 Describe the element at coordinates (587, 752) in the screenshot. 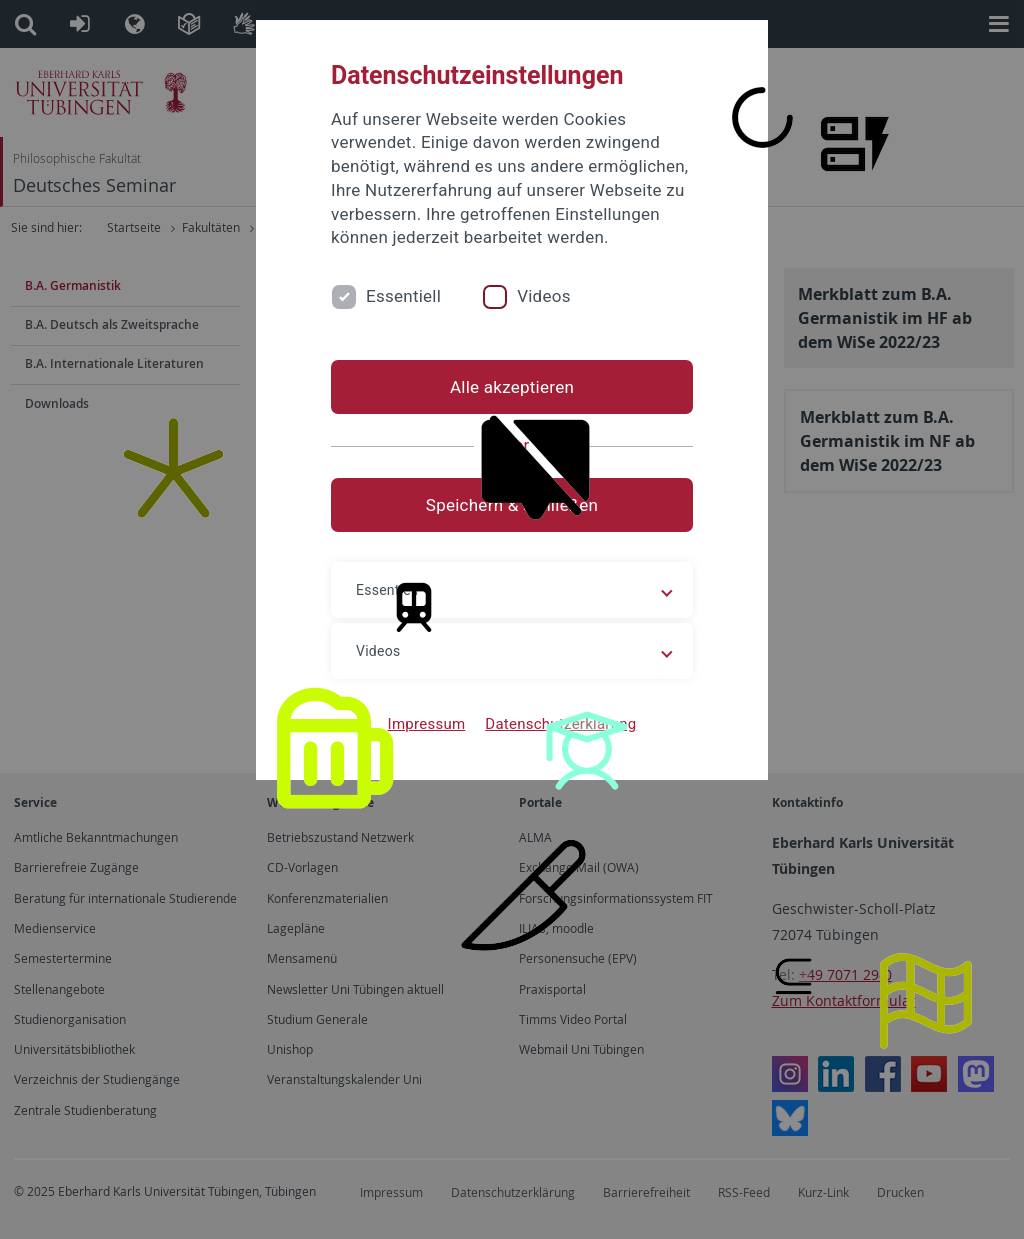

I see `view student profile or account` at that location.